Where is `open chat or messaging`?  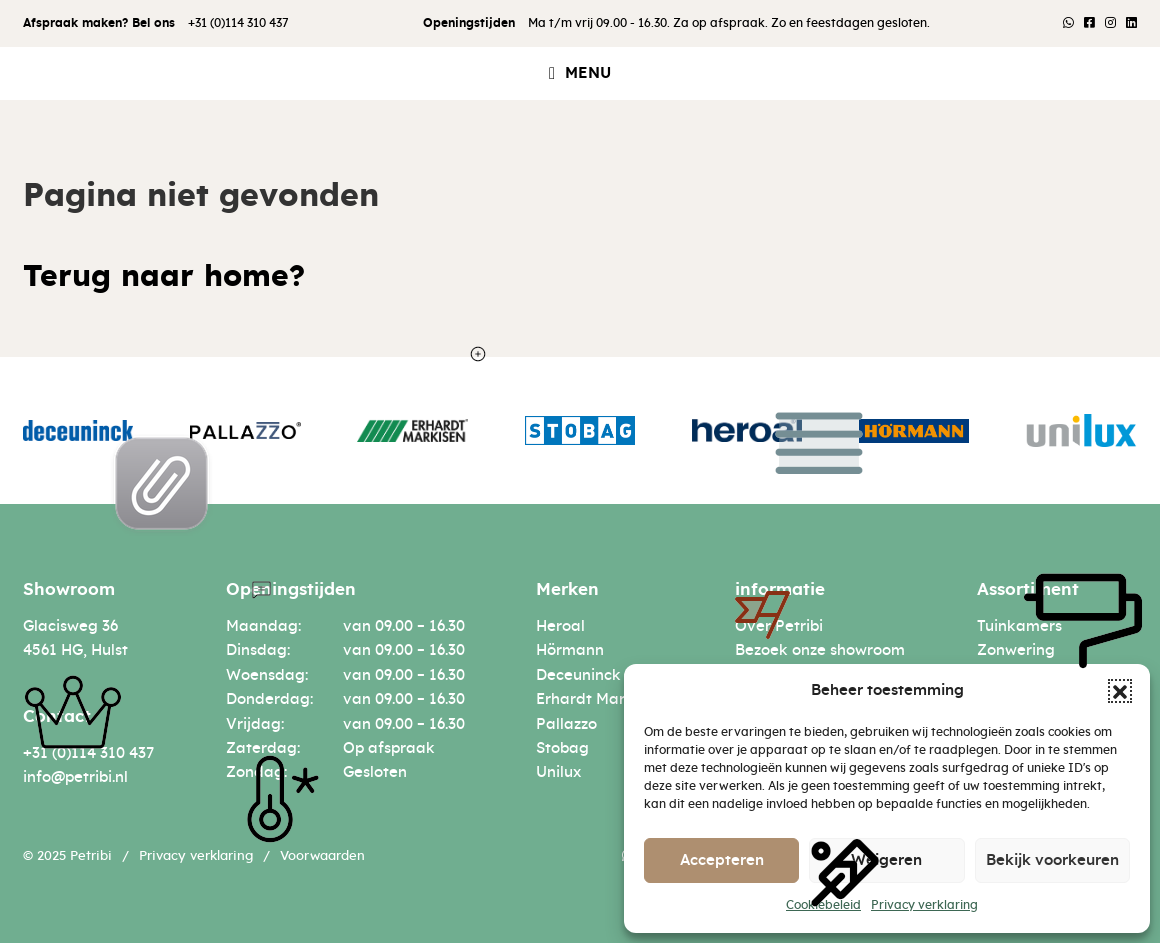
open chat or messaging is located at coordinates (261, 588).